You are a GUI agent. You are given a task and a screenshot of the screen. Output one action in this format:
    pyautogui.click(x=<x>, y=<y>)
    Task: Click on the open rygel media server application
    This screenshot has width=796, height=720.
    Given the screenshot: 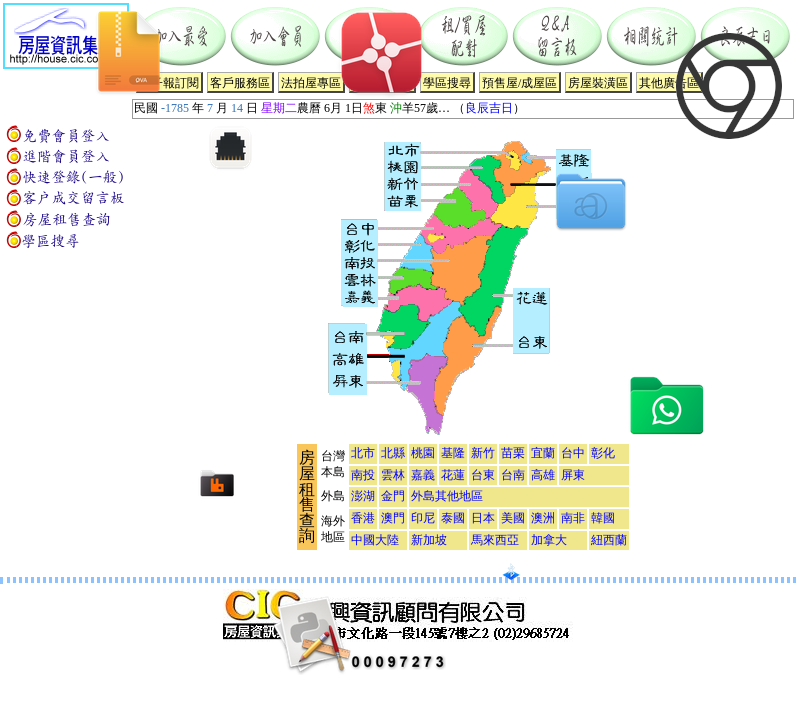 What is the action you would take?
    pyautogui.click(x=381, y=52)
    